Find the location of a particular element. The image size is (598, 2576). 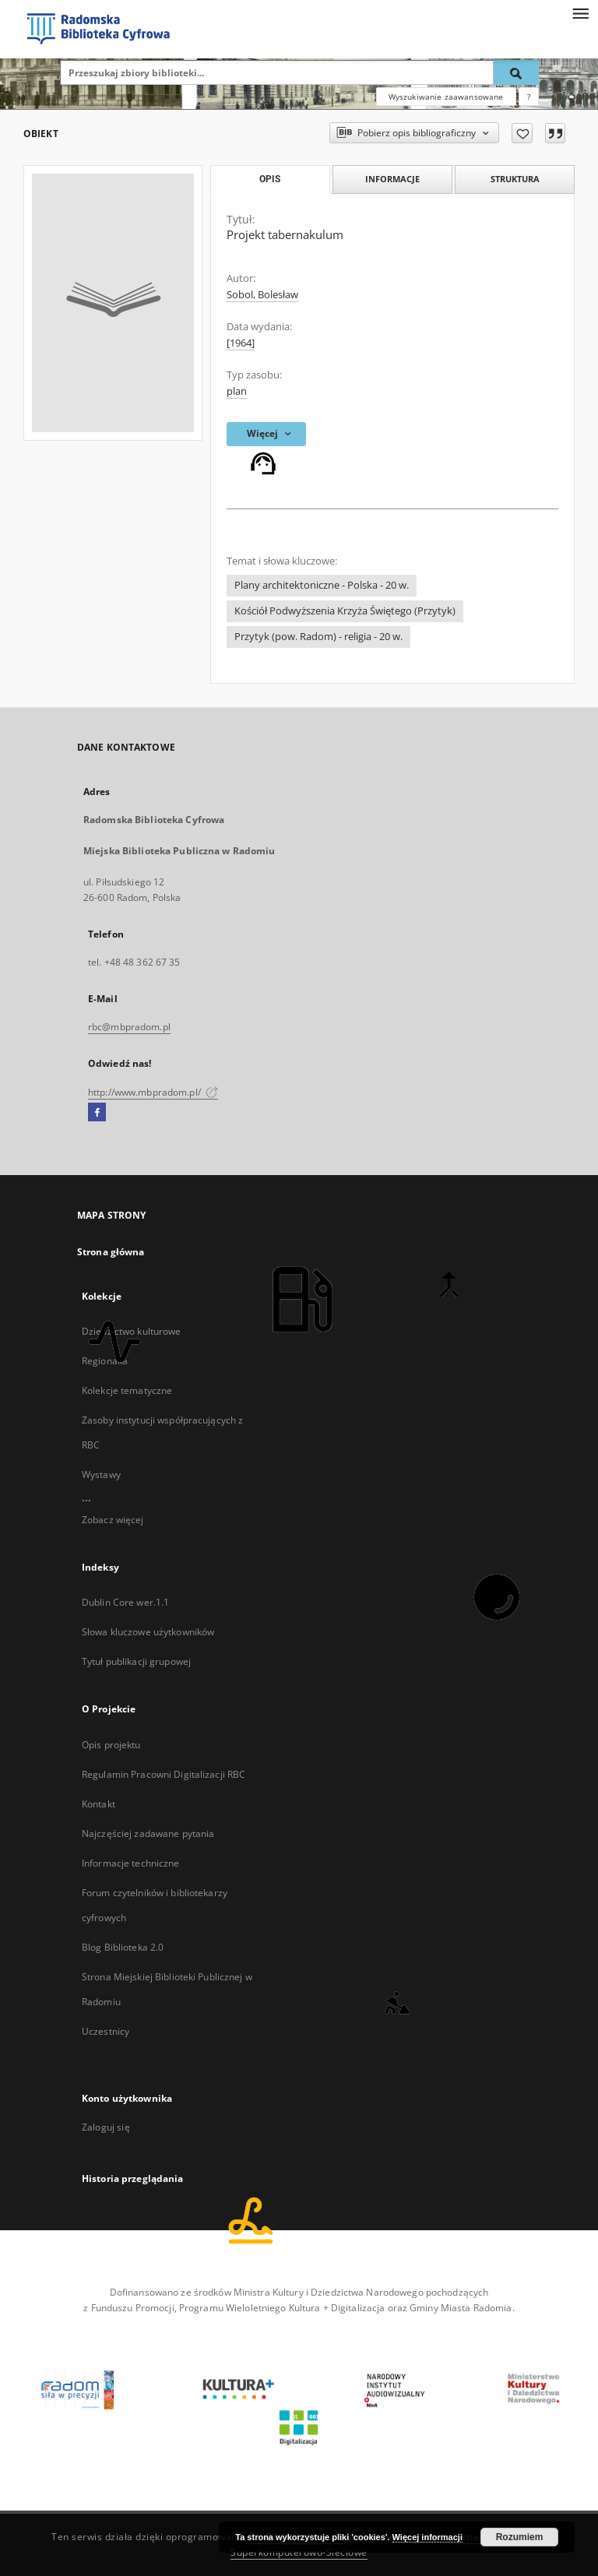

find nearby gas stations is located at coordinates (301, 1299).